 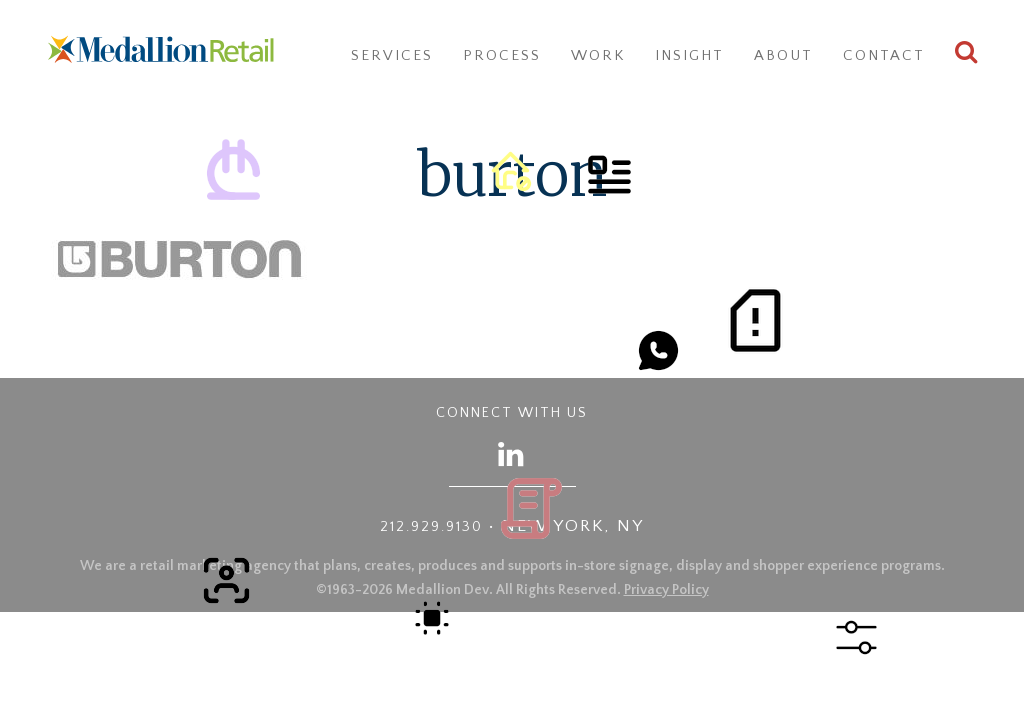 I want to click on adjust settings or preferences, so click(x=856, y=637).